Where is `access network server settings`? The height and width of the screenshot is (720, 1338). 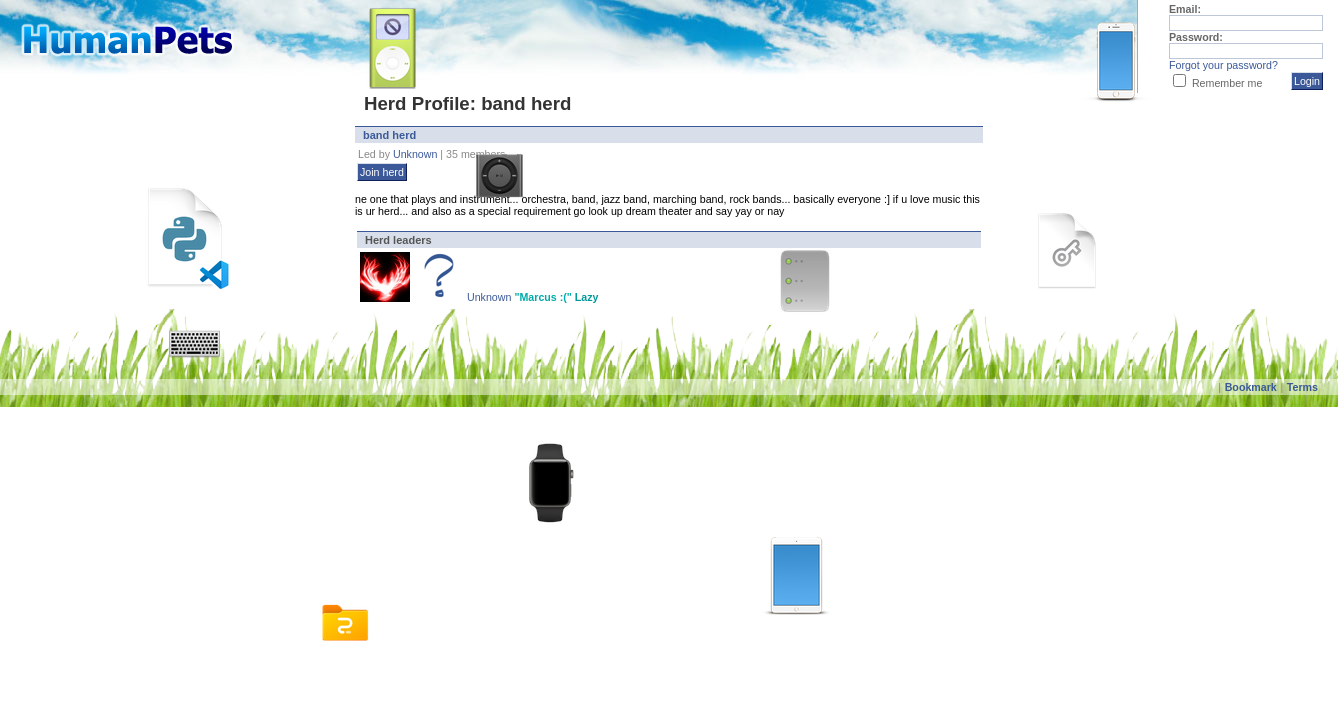
access network server settings is located at coordinates (805, 281).